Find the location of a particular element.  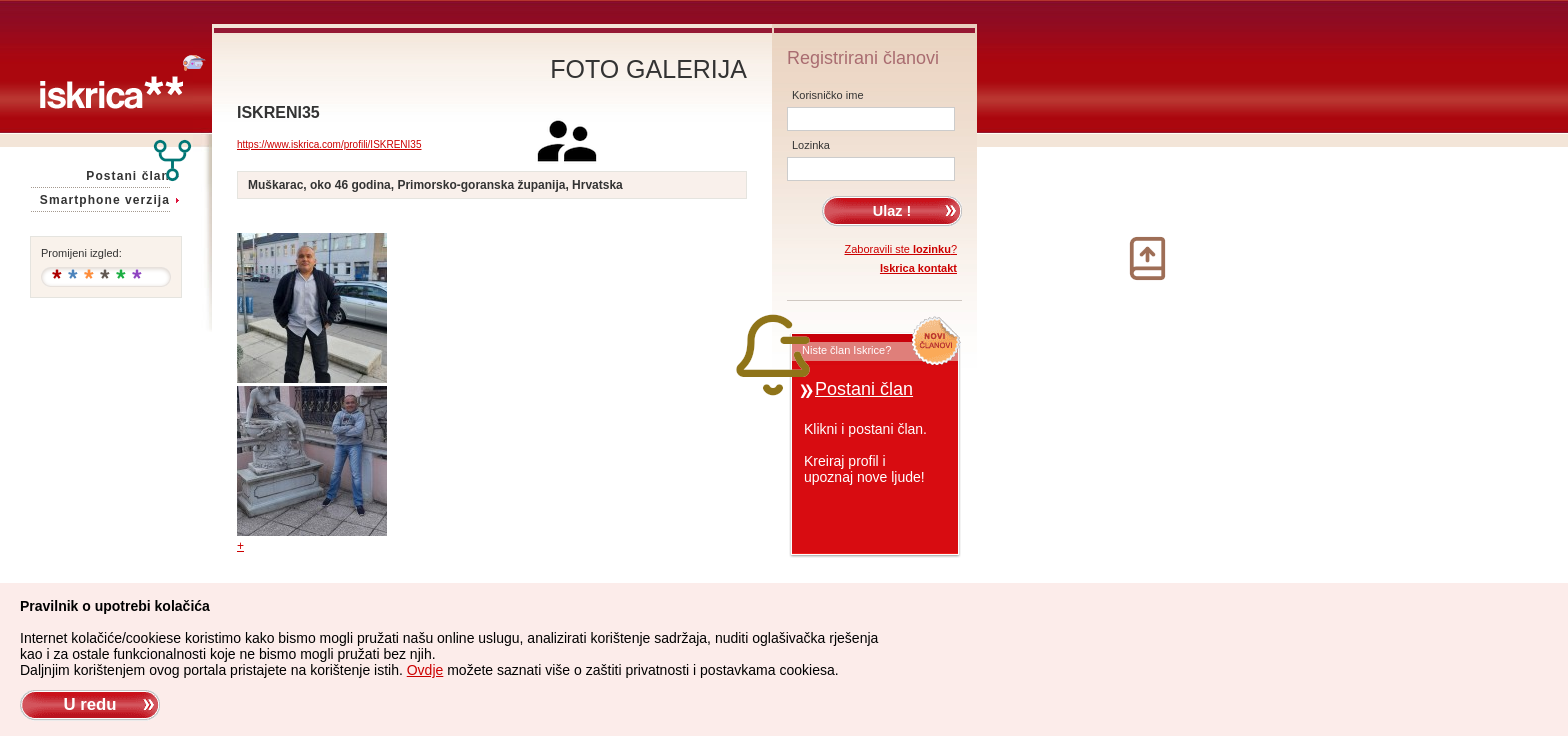

remove a notification is located at coordinates (773, 355).